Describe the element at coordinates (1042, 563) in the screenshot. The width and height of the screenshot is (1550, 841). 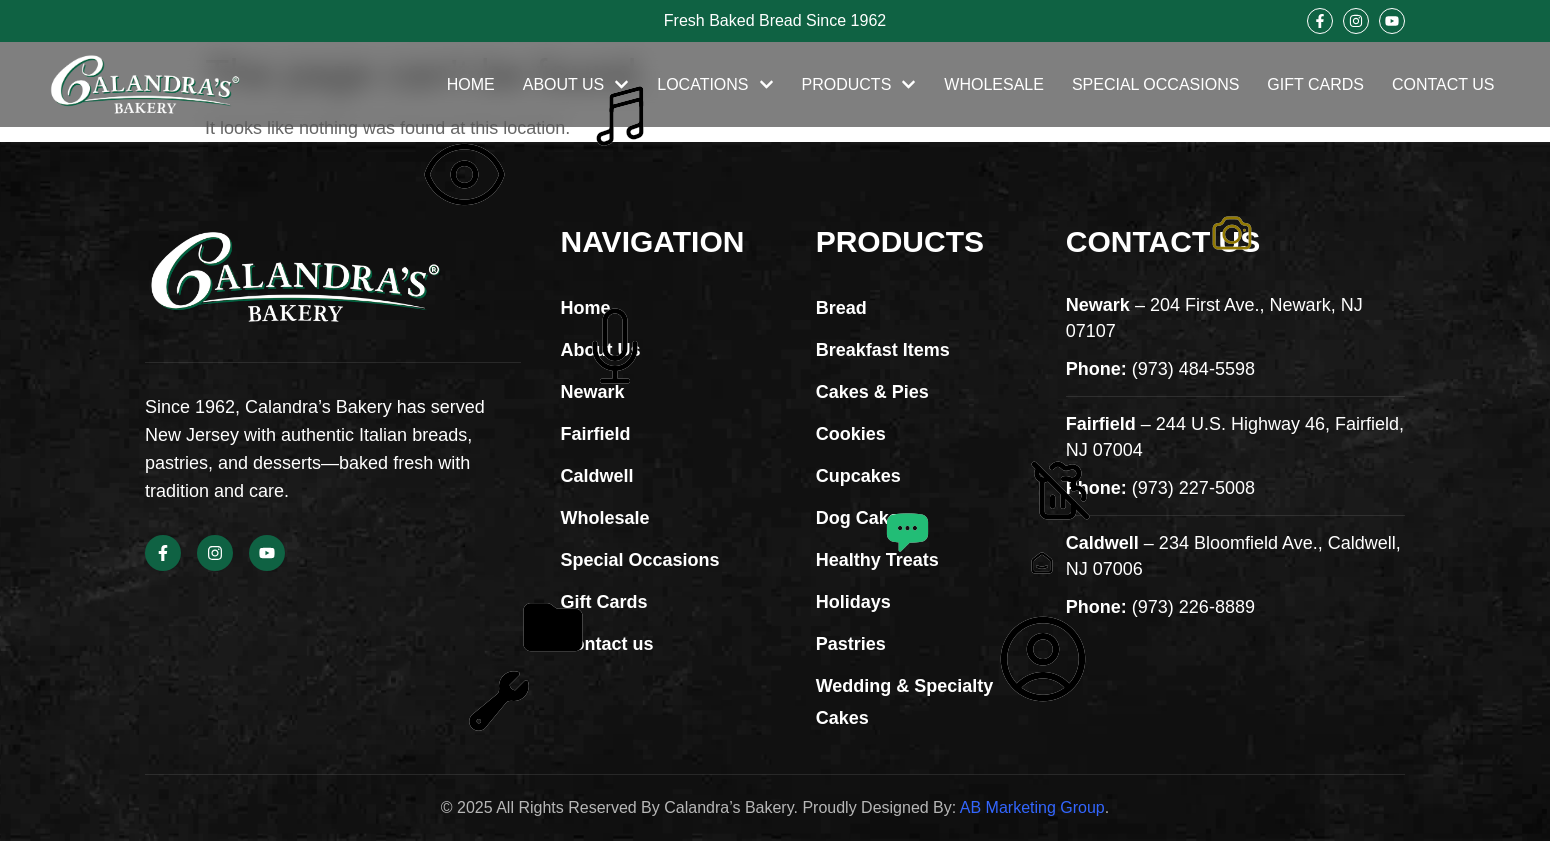
I see `access smart home controls` at that location.